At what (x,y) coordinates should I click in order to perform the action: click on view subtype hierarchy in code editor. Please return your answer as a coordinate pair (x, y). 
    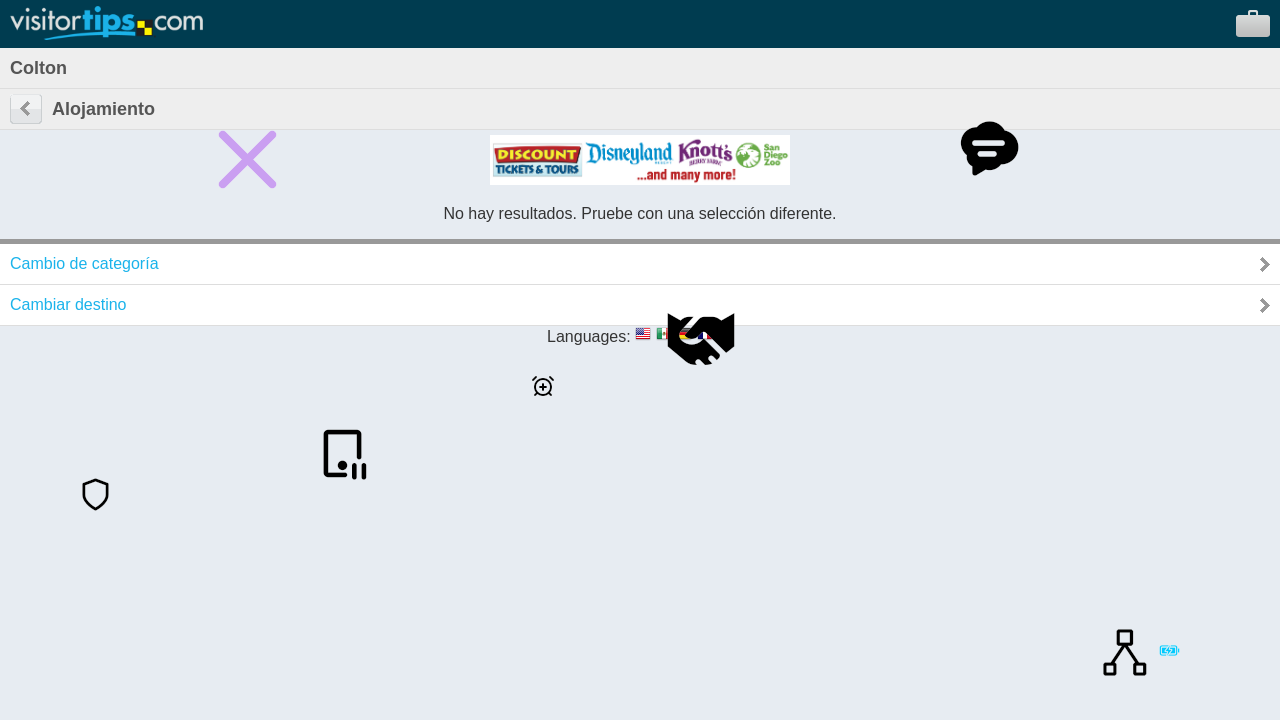
    Looking at the image, I should click on (1126, 652).